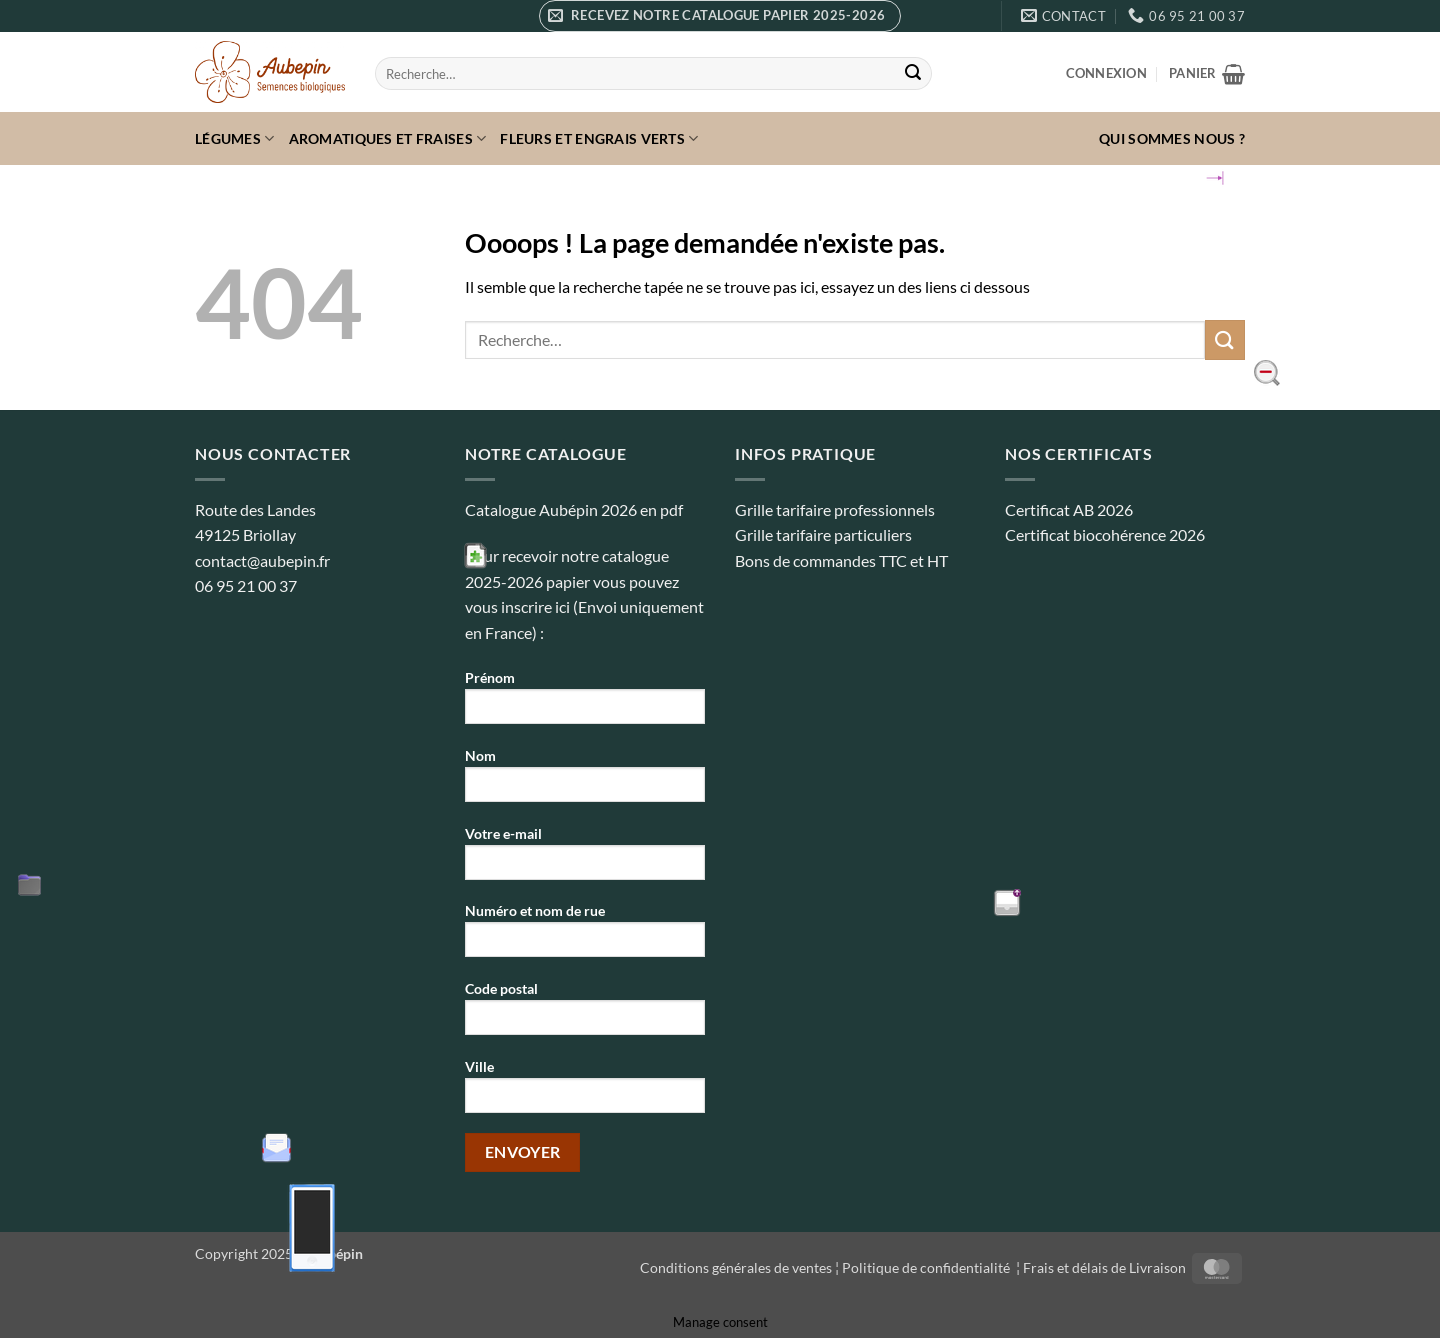  What do you see at coordinates (1267, 373) in the screenshot?
I see `zoom out to see more content` at bounding box center [1267, 373].